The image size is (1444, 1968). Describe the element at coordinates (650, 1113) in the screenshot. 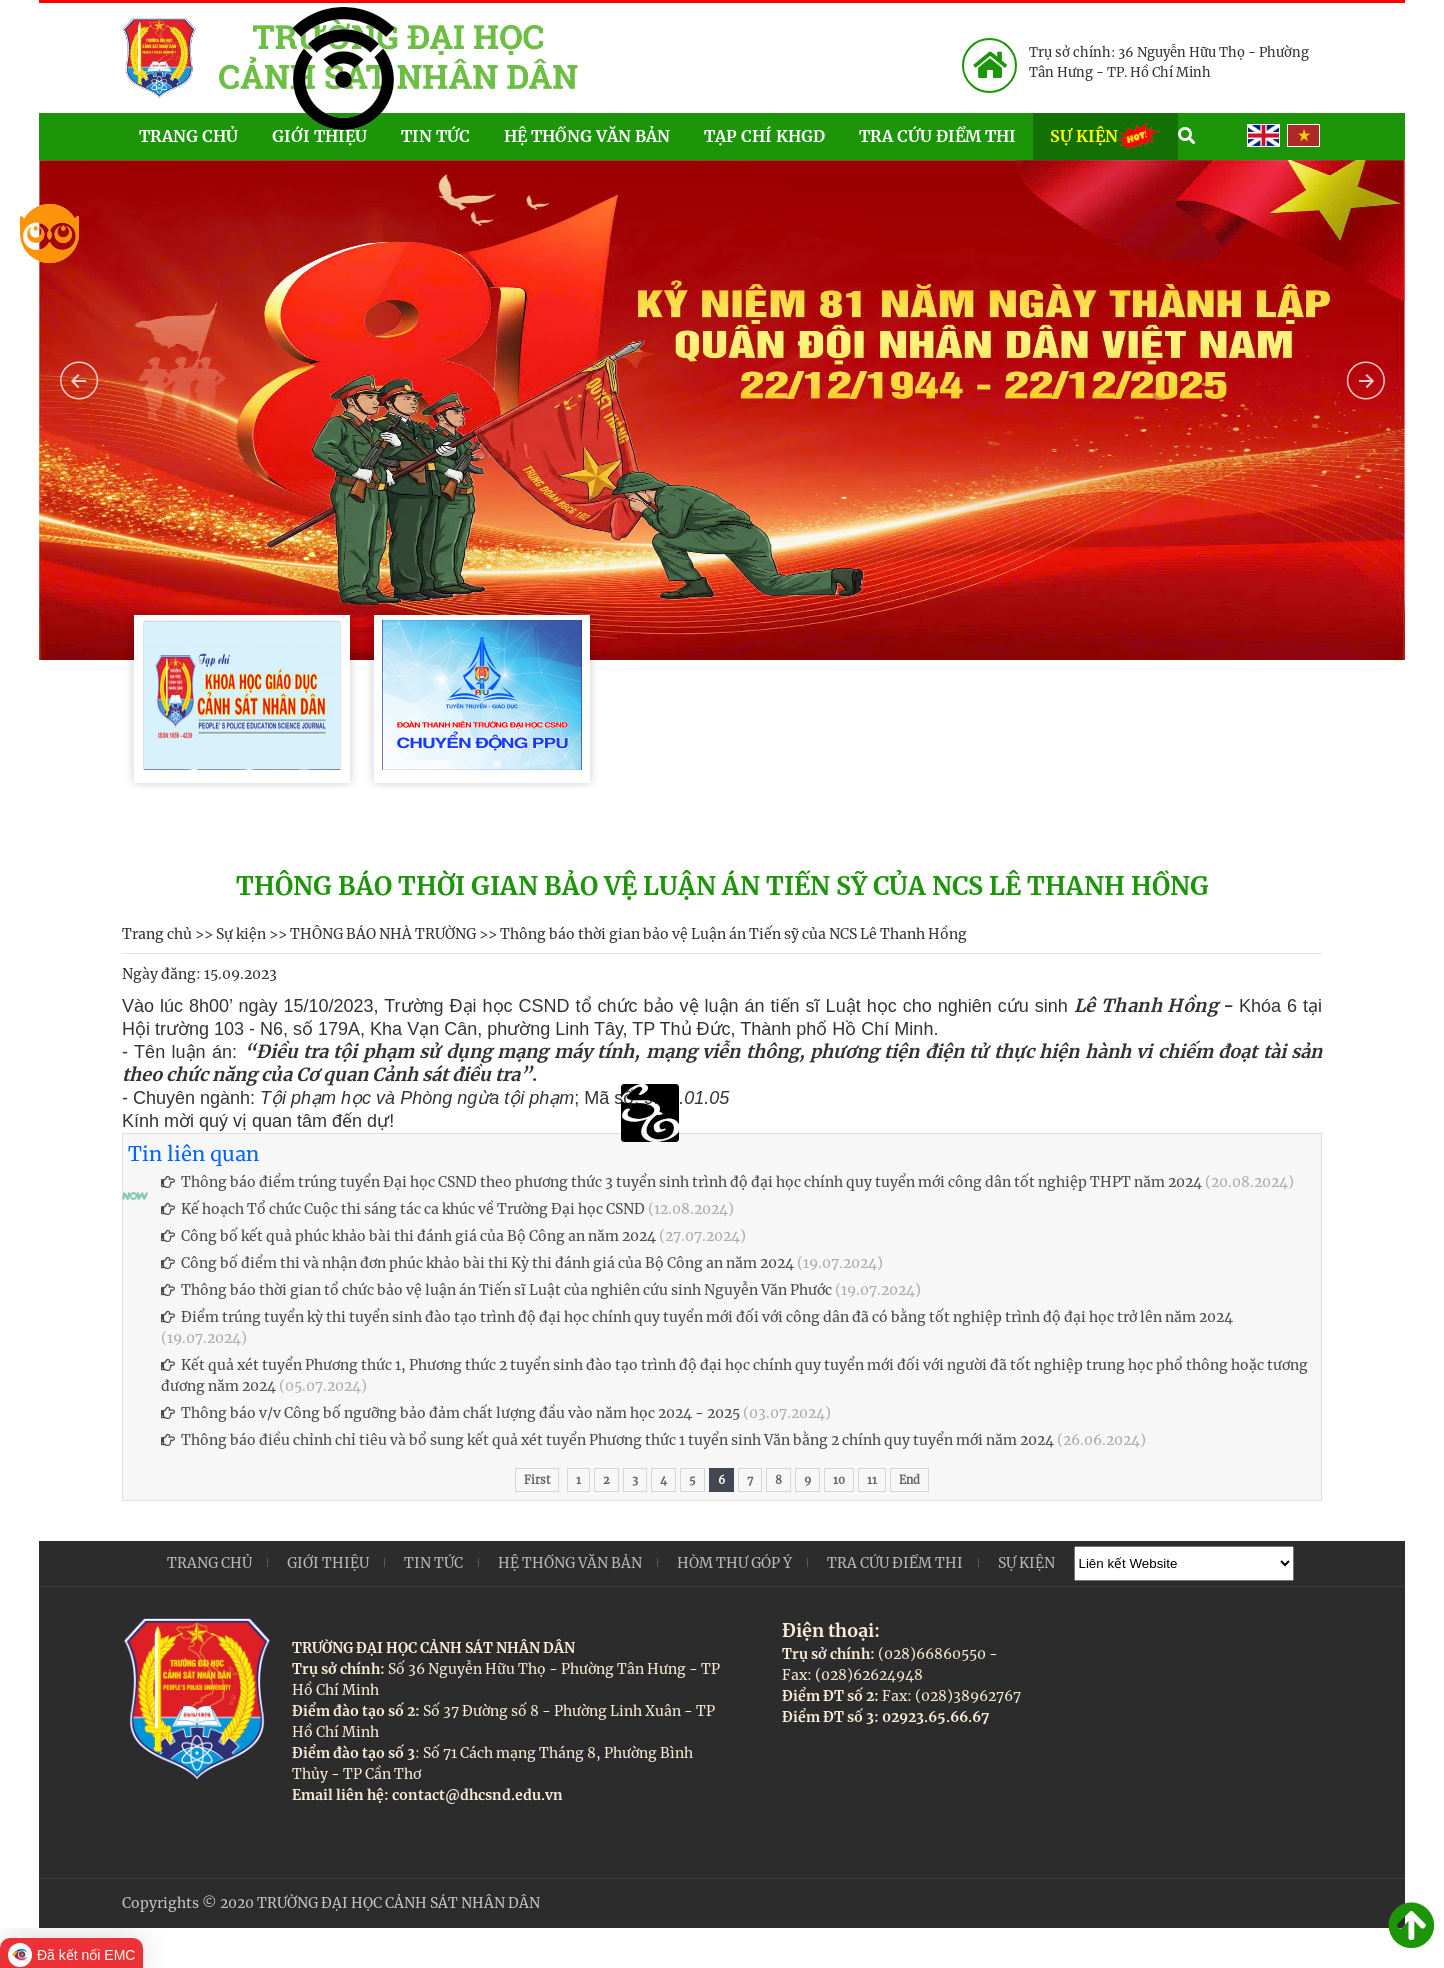

I see `visit The Sounds Resource website` at that location.